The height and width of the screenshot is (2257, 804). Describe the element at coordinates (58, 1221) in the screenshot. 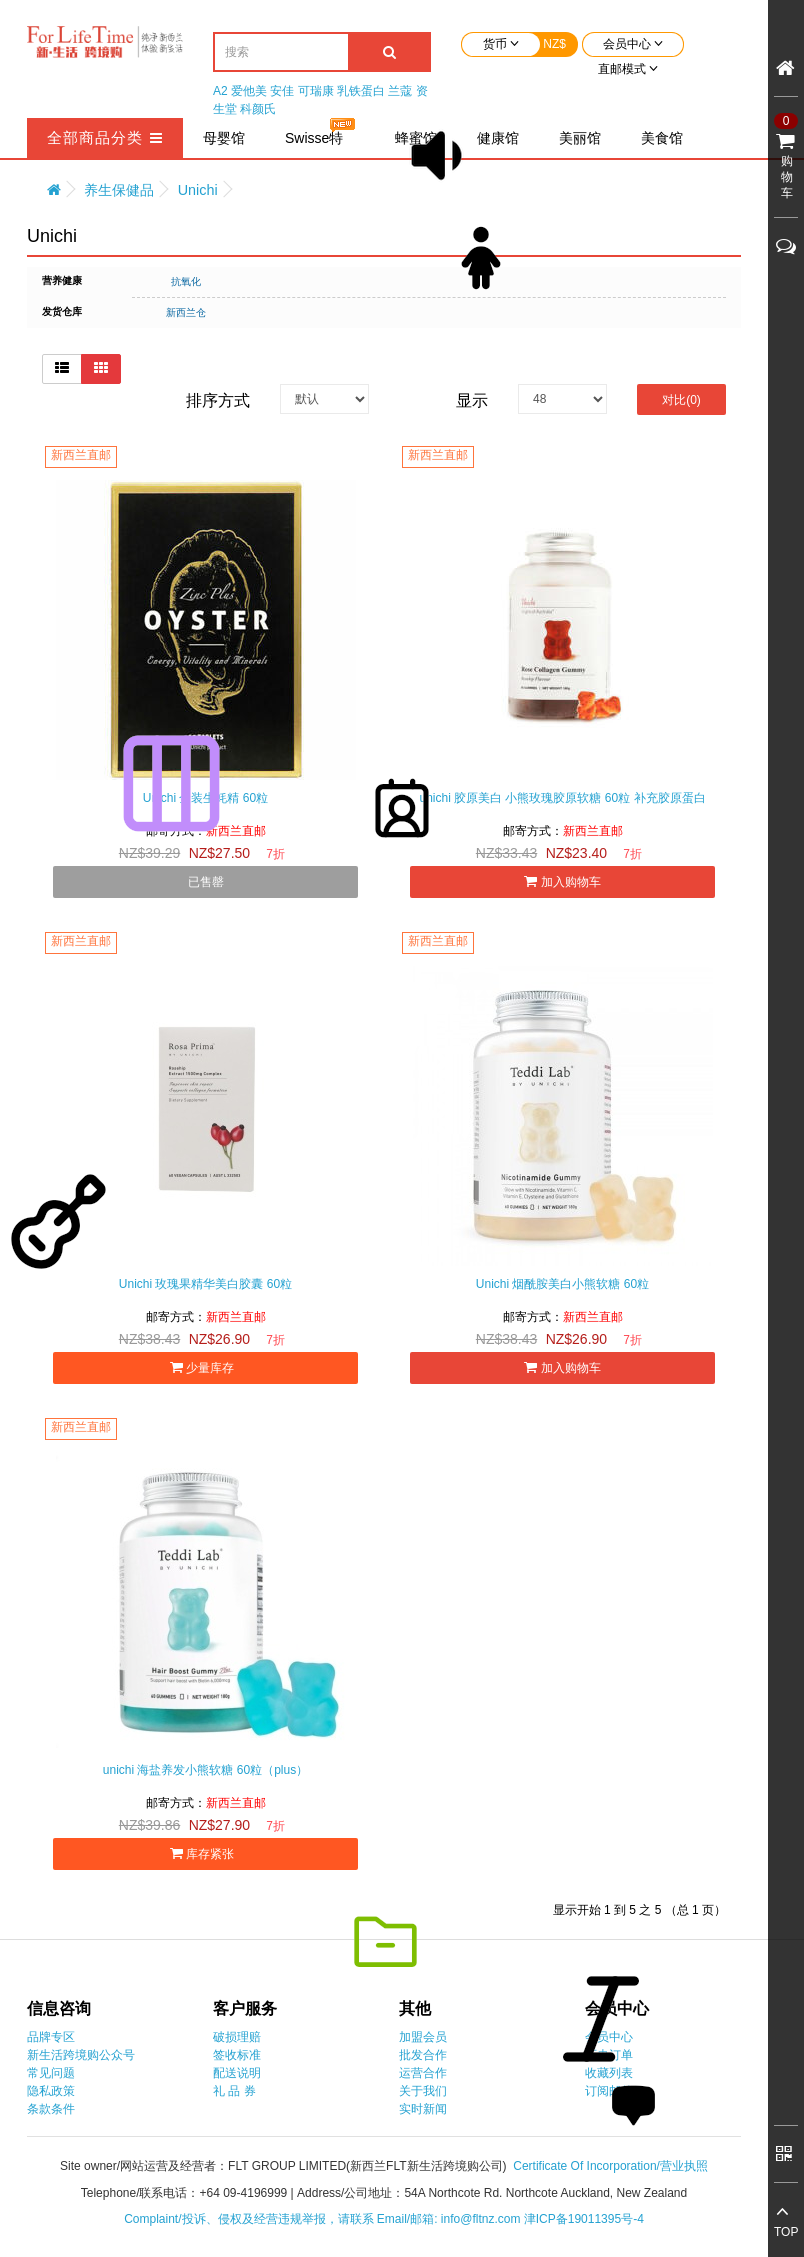

I see `access music or instrument settings` at that location.